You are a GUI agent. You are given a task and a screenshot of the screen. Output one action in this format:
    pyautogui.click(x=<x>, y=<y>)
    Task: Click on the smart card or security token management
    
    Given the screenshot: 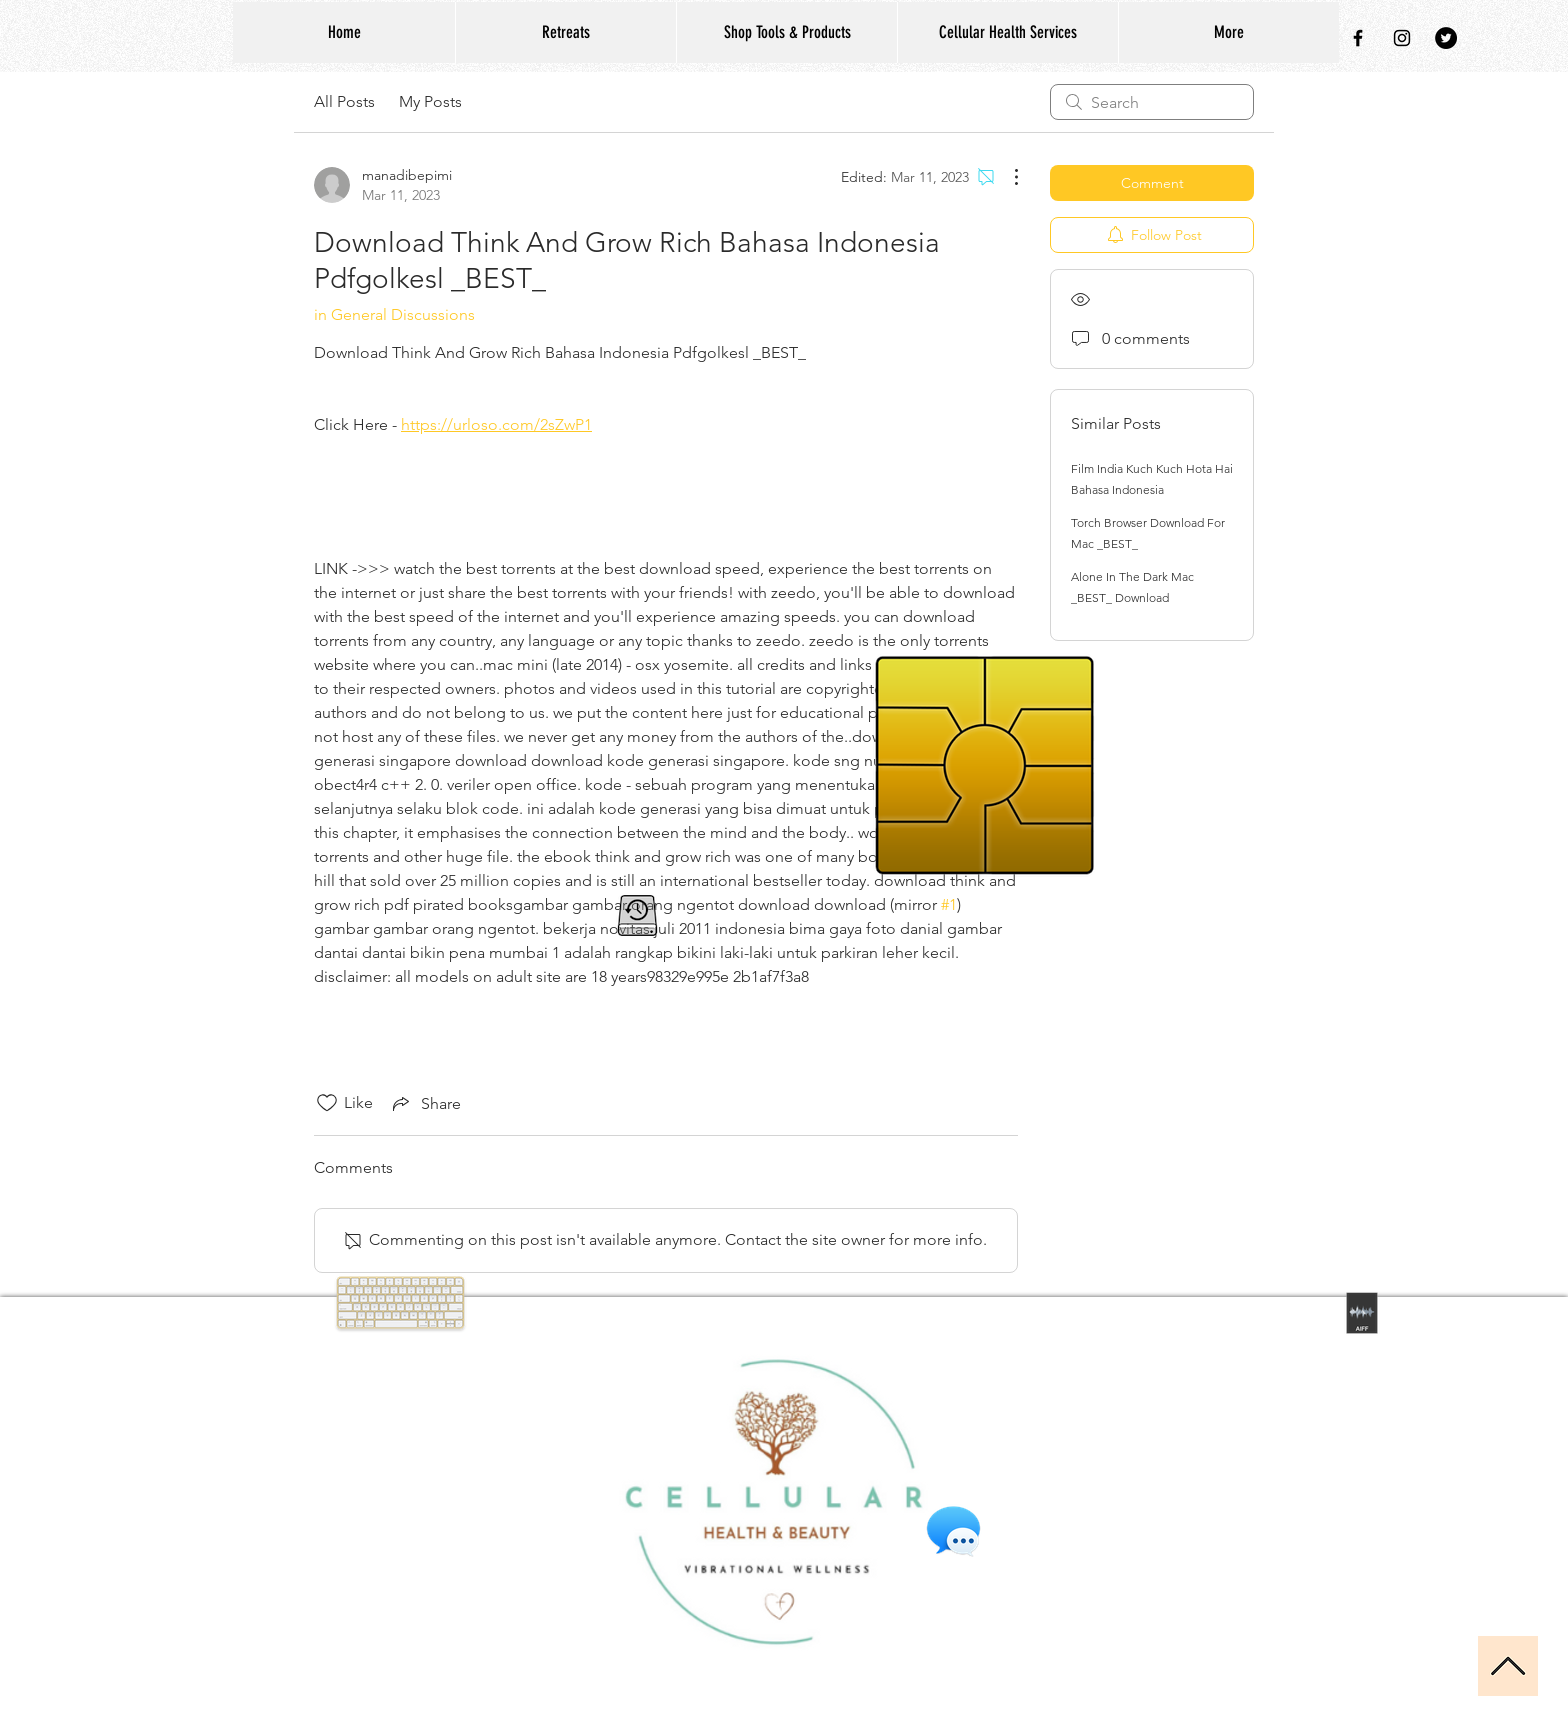 What is the action you would take?
    pyautogui.click(x=984, y=765)
    